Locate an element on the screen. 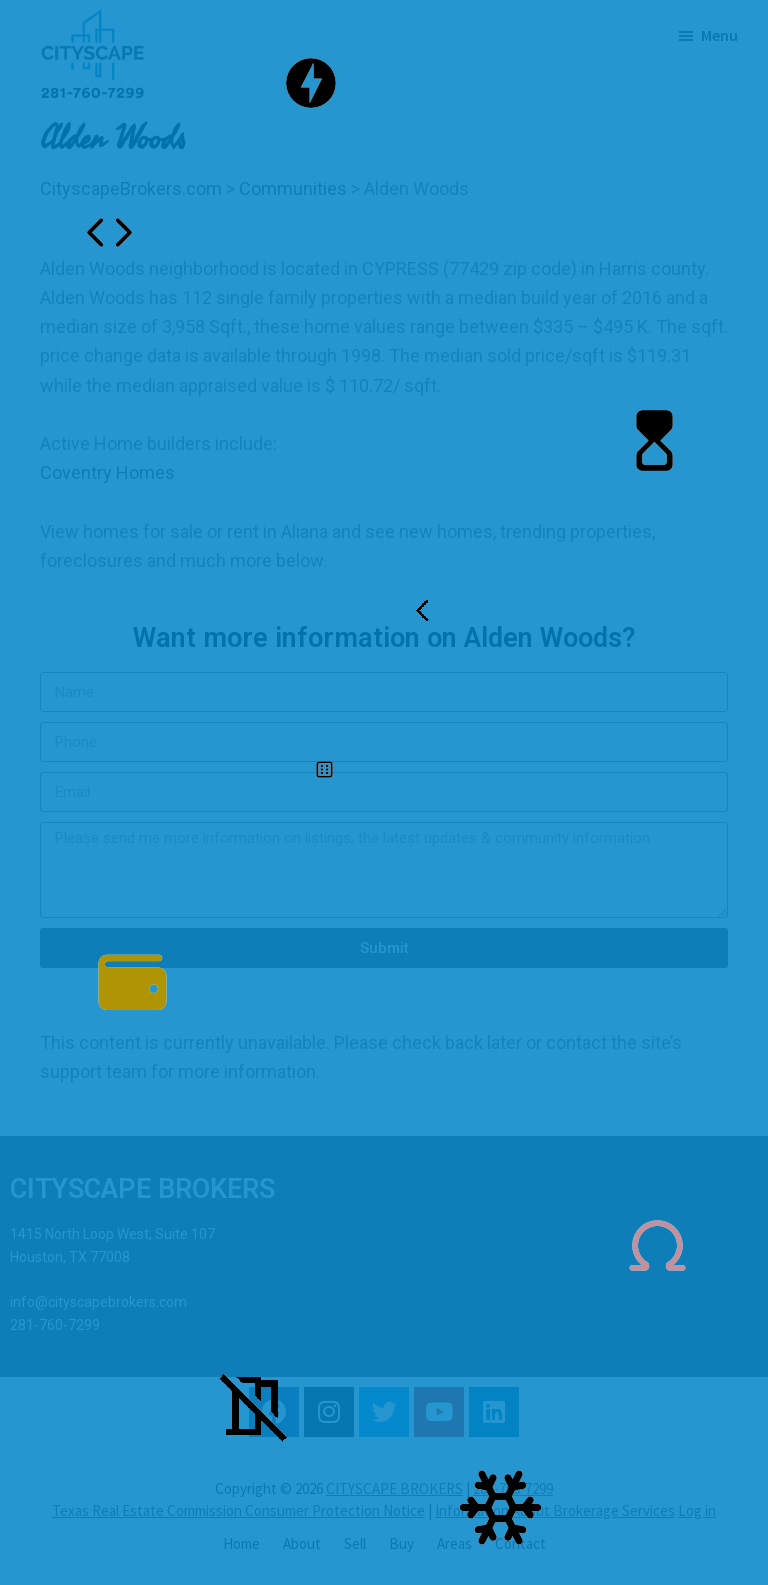 This screenshot has width=768, height=1585. view or edit source code is located at coordinates (109, 232).